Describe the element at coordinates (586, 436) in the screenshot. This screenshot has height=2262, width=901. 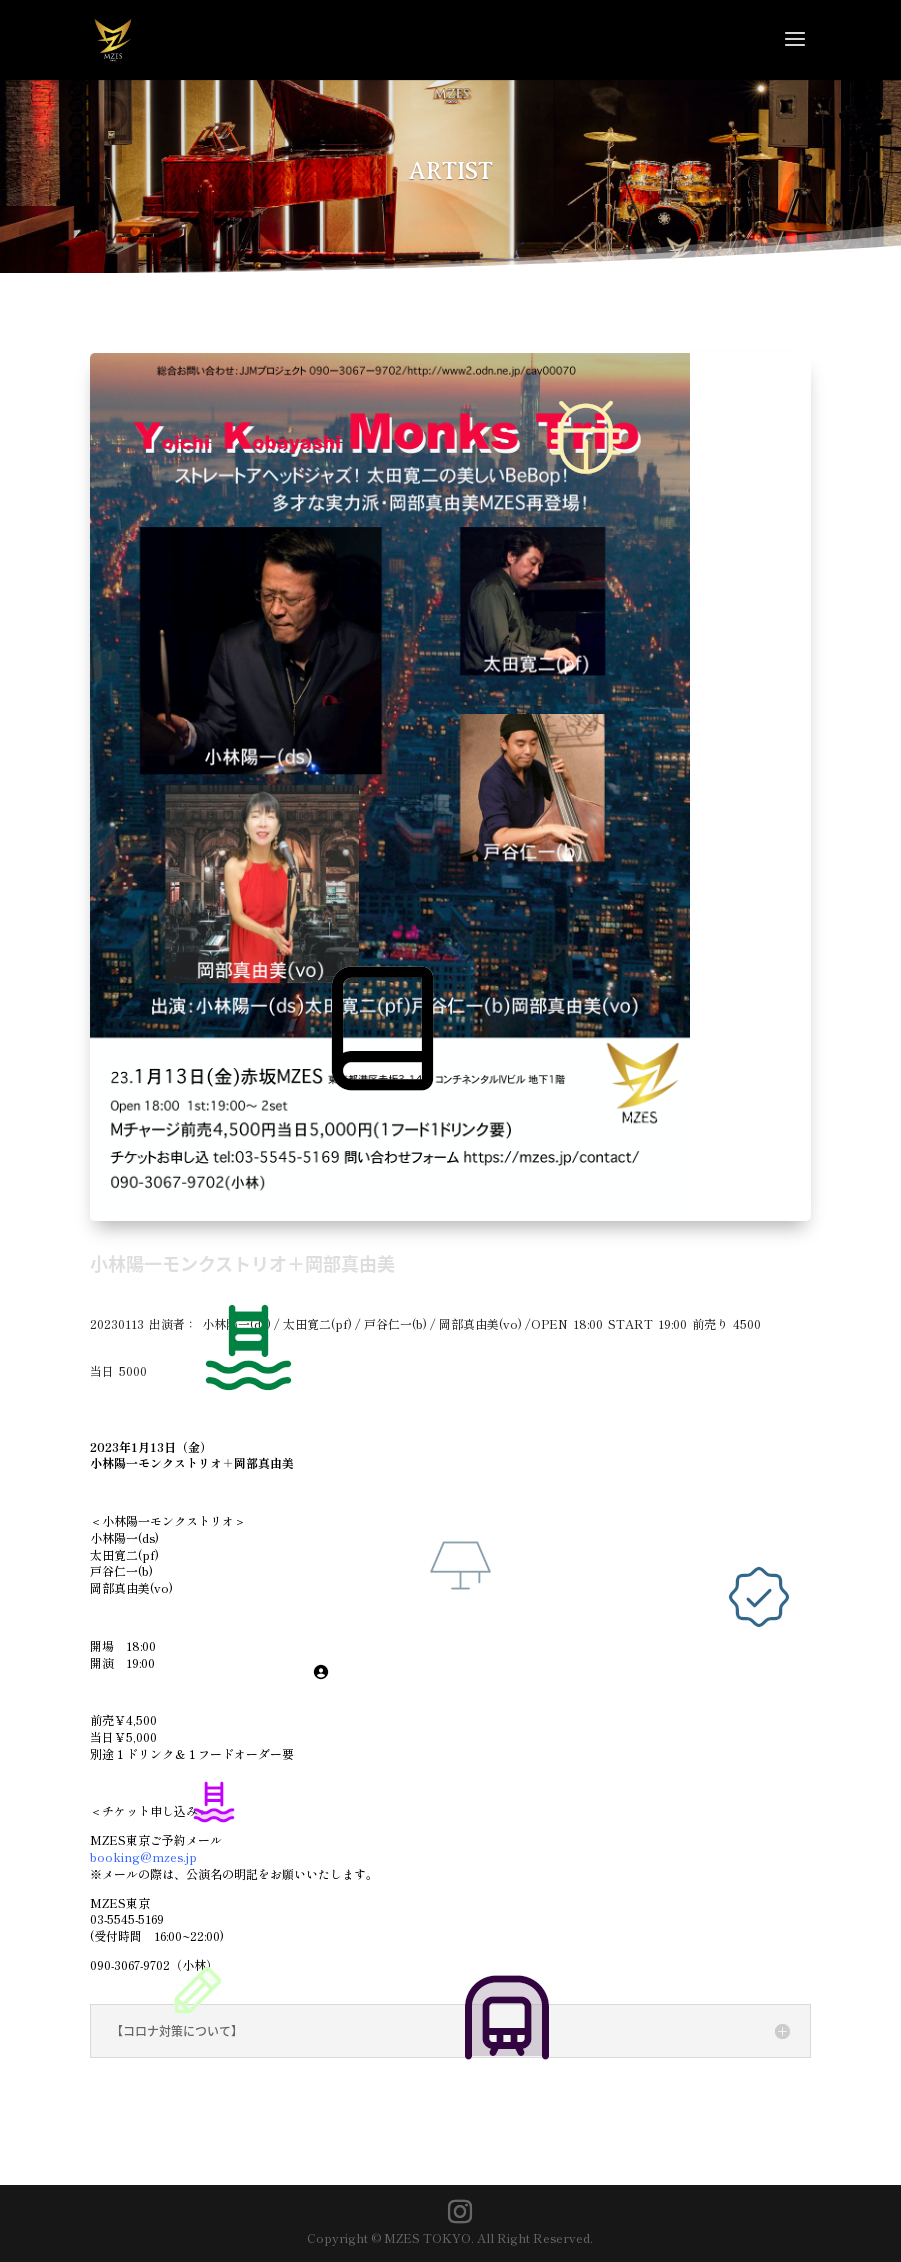
I see `report a bug or issue` at that location.